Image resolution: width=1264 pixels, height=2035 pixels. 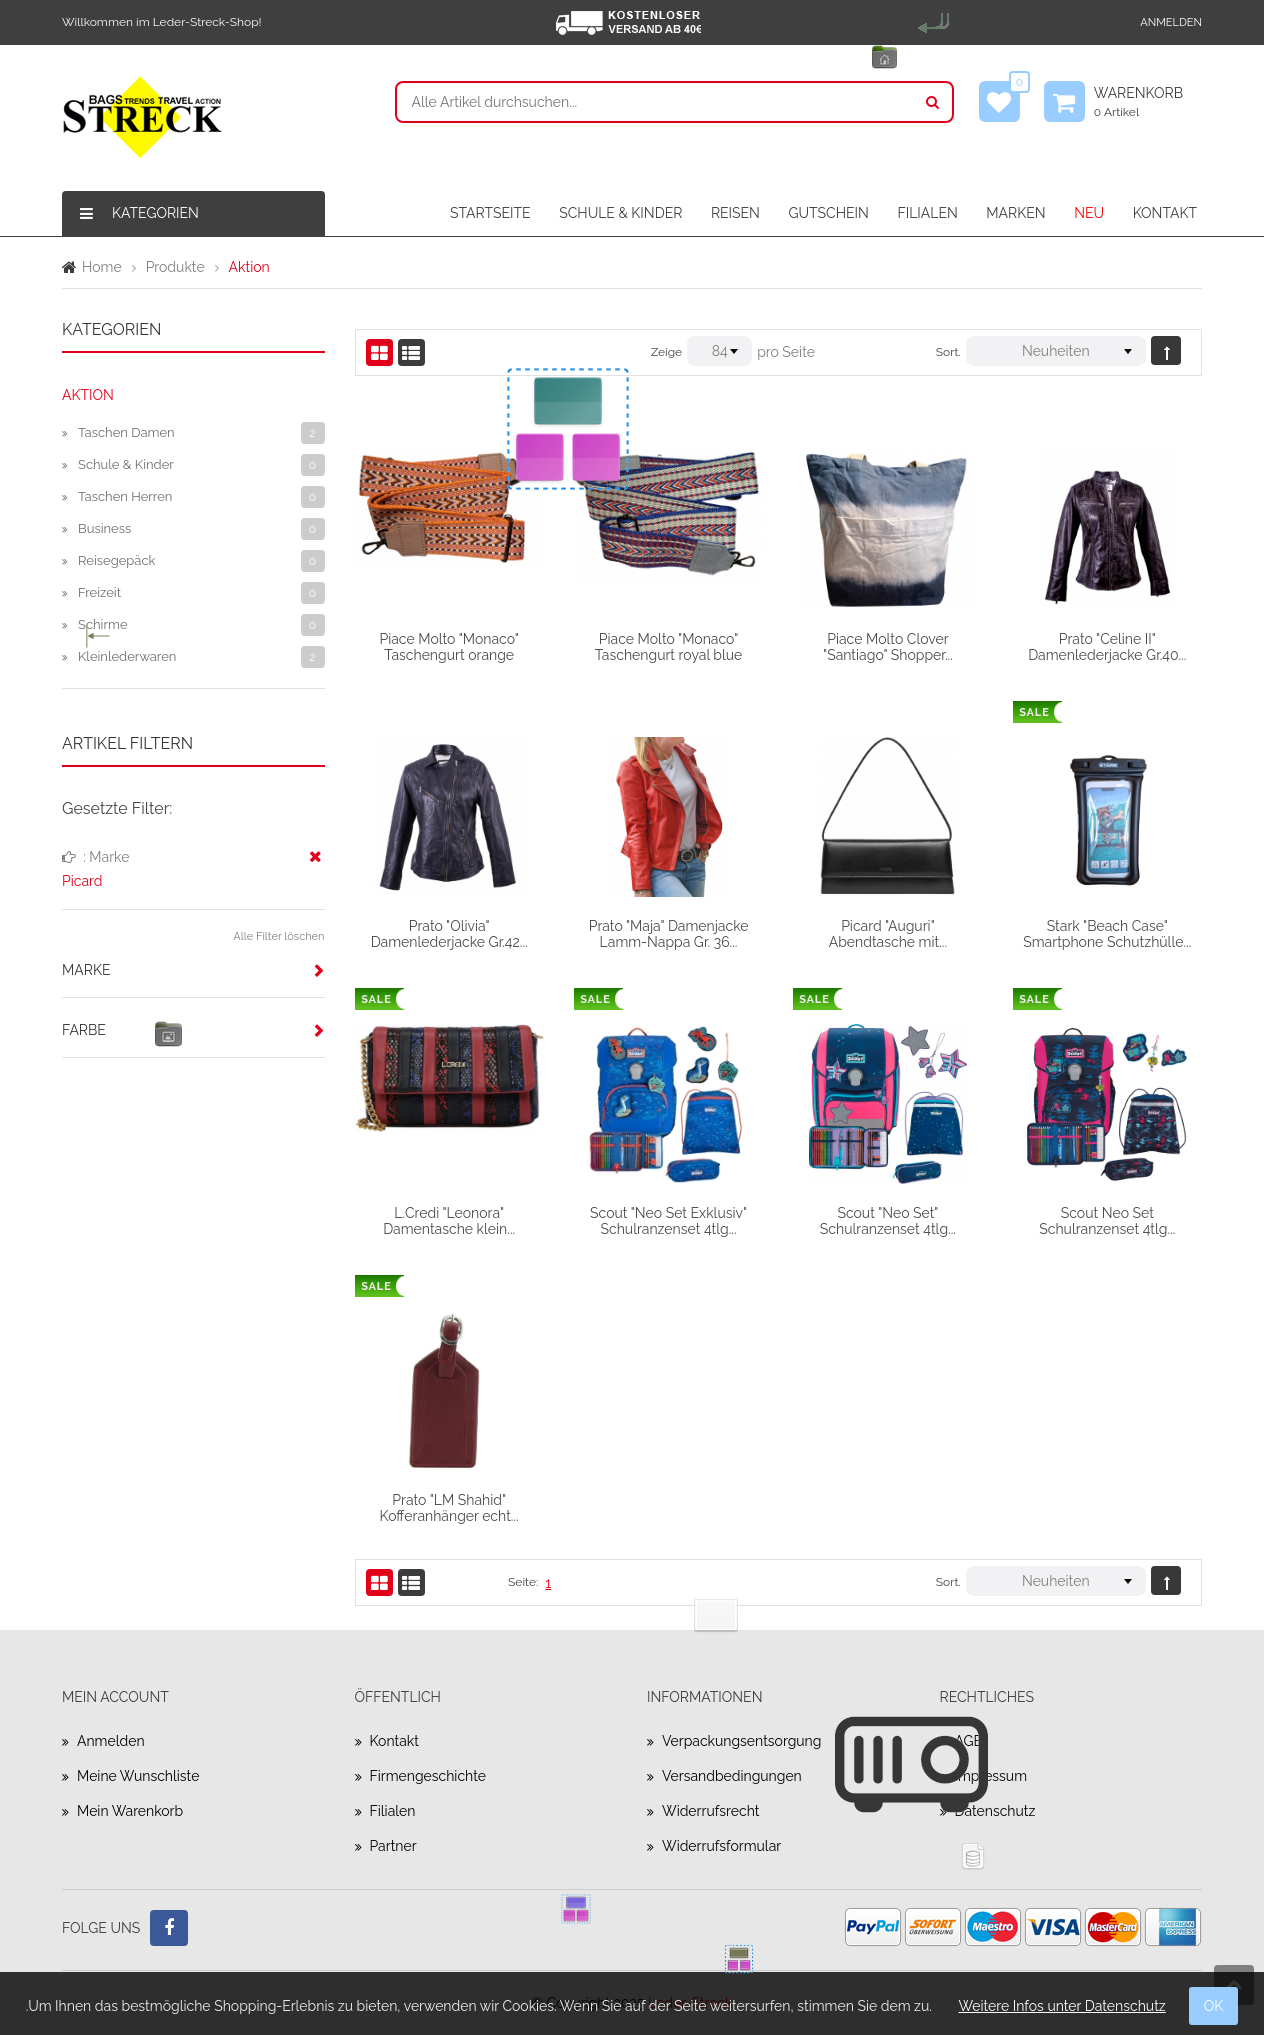 What do you see at coordinates (168, 1033) in the screenshot?
I see `open your pictures folder` at bounding box center [168, 1033].